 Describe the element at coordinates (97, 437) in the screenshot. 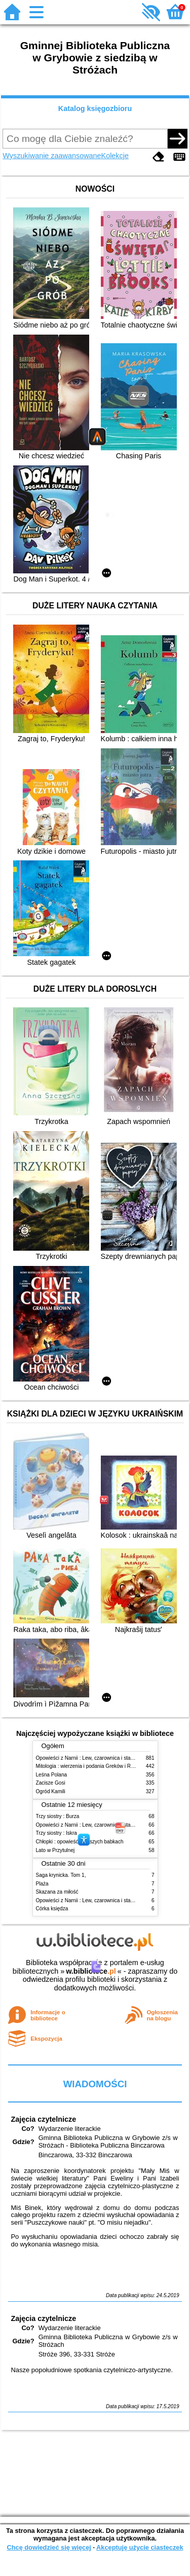

I see `launch alacritty terminal emulator` at that location.